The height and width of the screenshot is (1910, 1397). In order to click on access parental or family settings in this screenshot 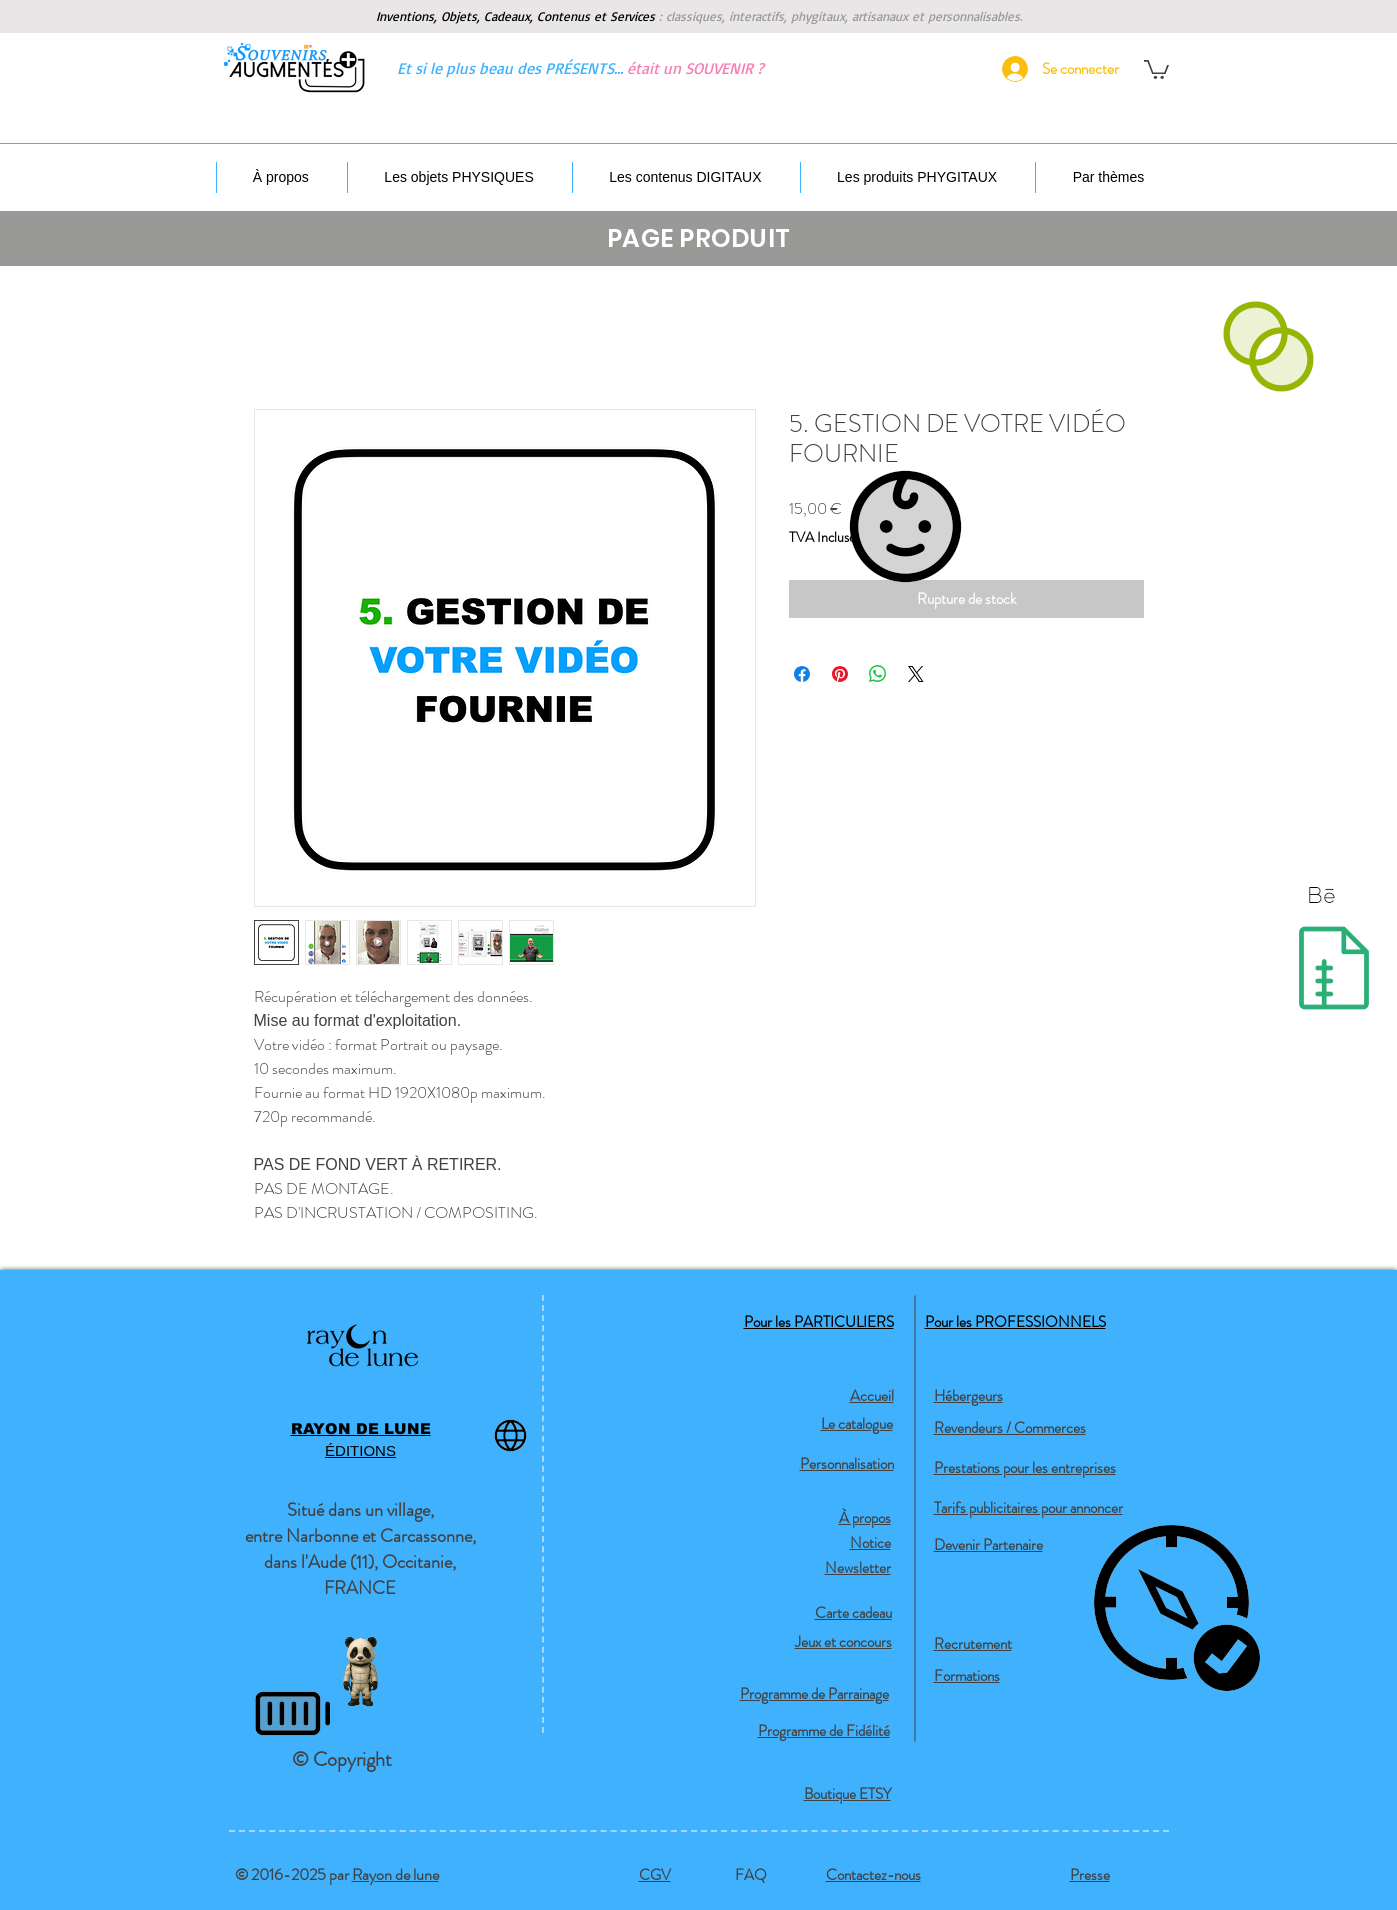, I will do `click(905, 526)`.